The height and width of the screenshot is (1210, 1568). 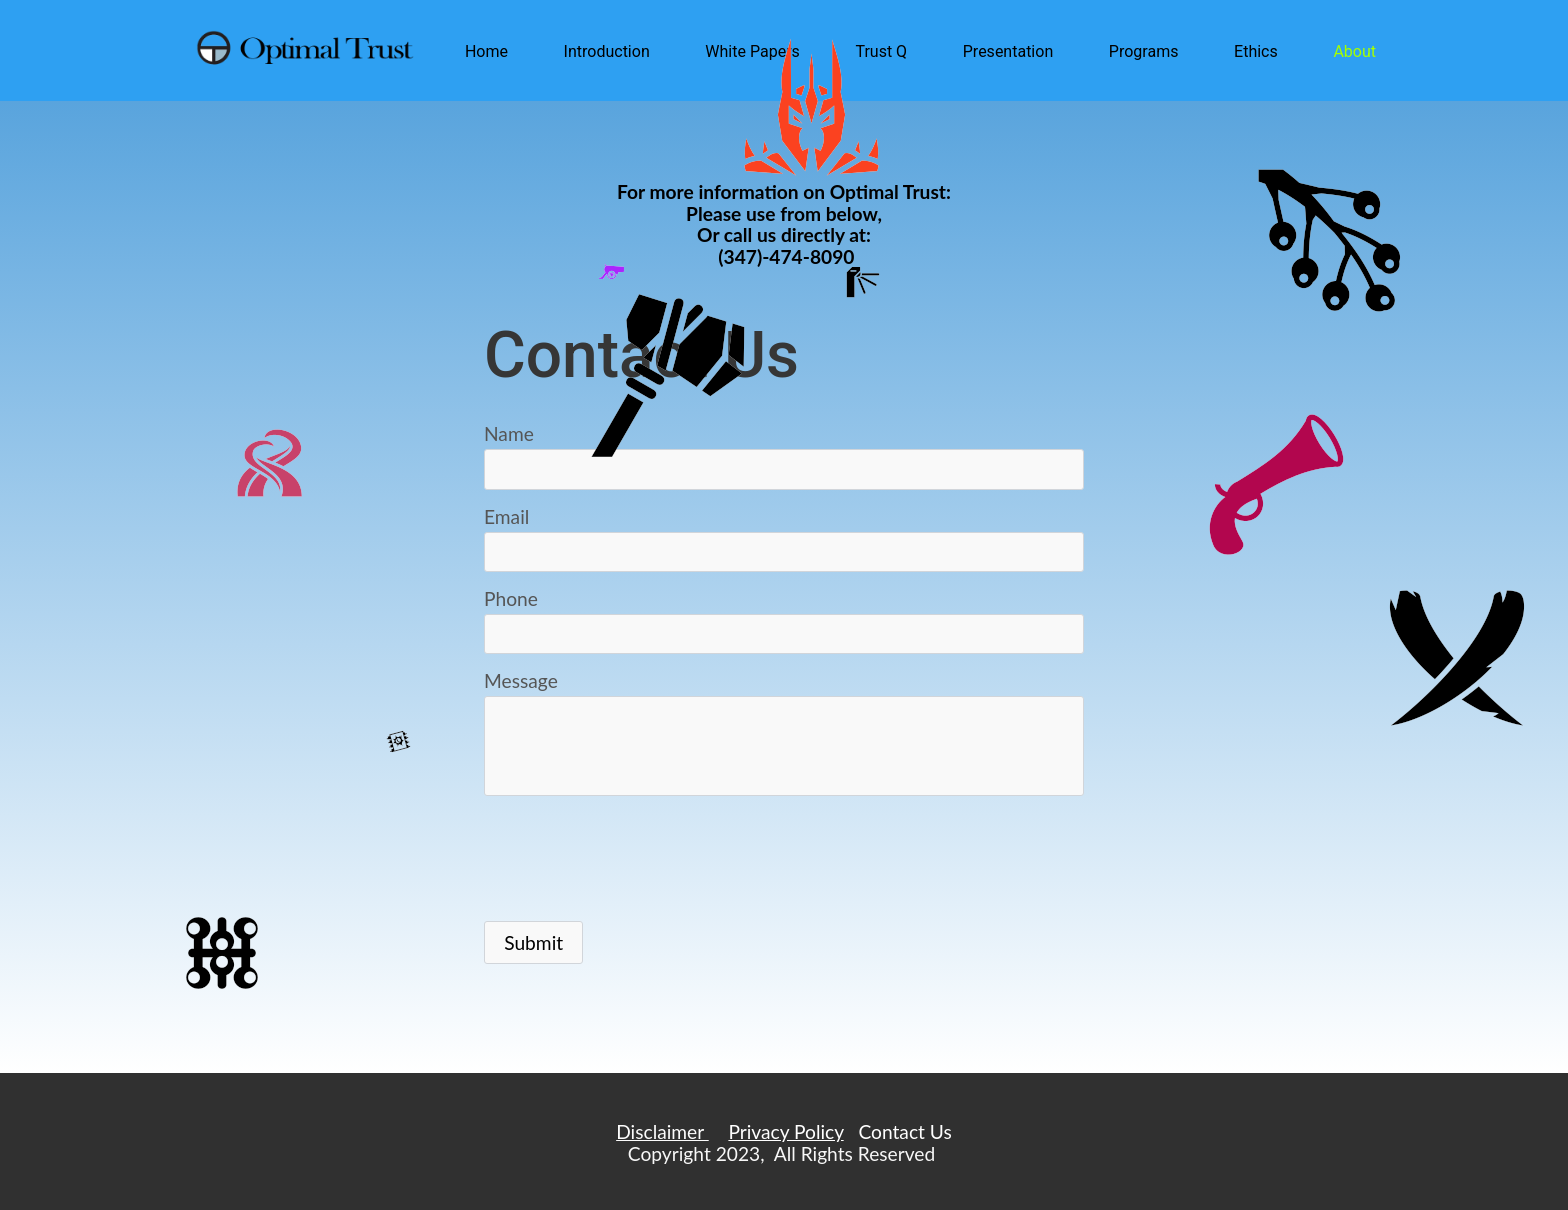 I want to click on select blunderbuss weapon in game inventory, so click(x=1277, y=485).